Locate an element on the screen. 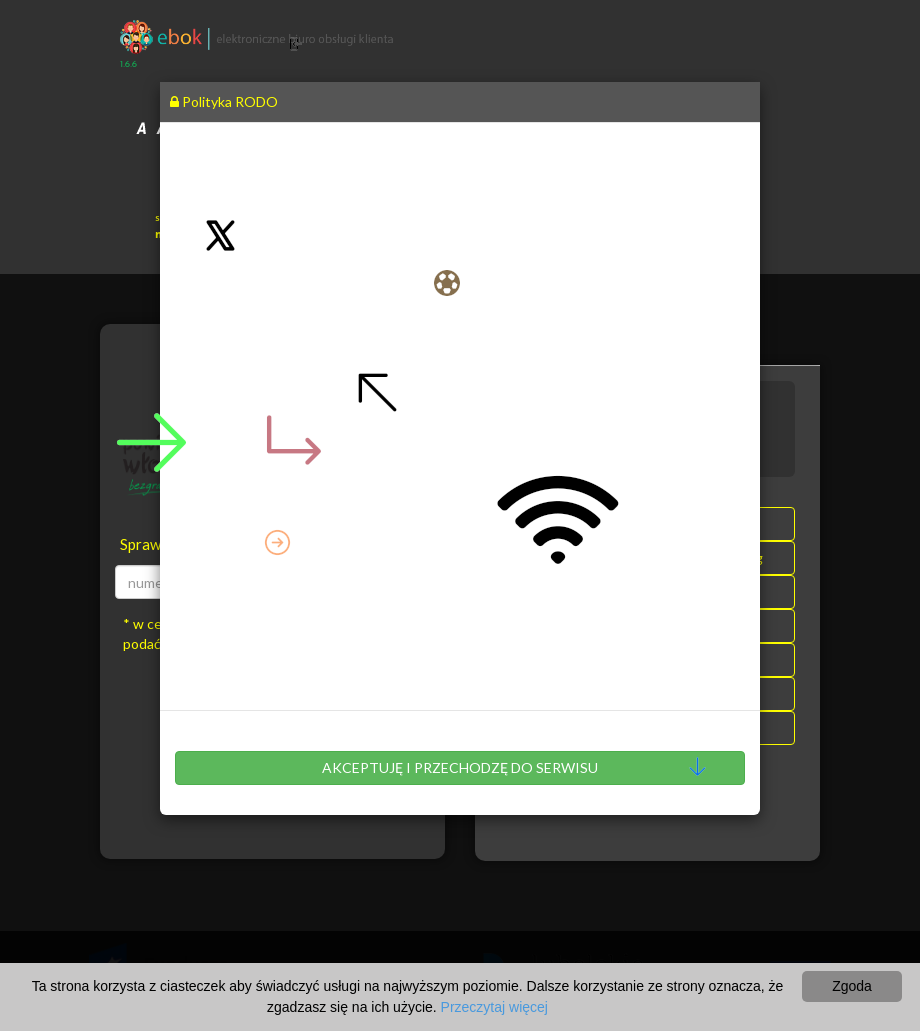  navigate to a nested or child item is located at coordinates (294, 440).